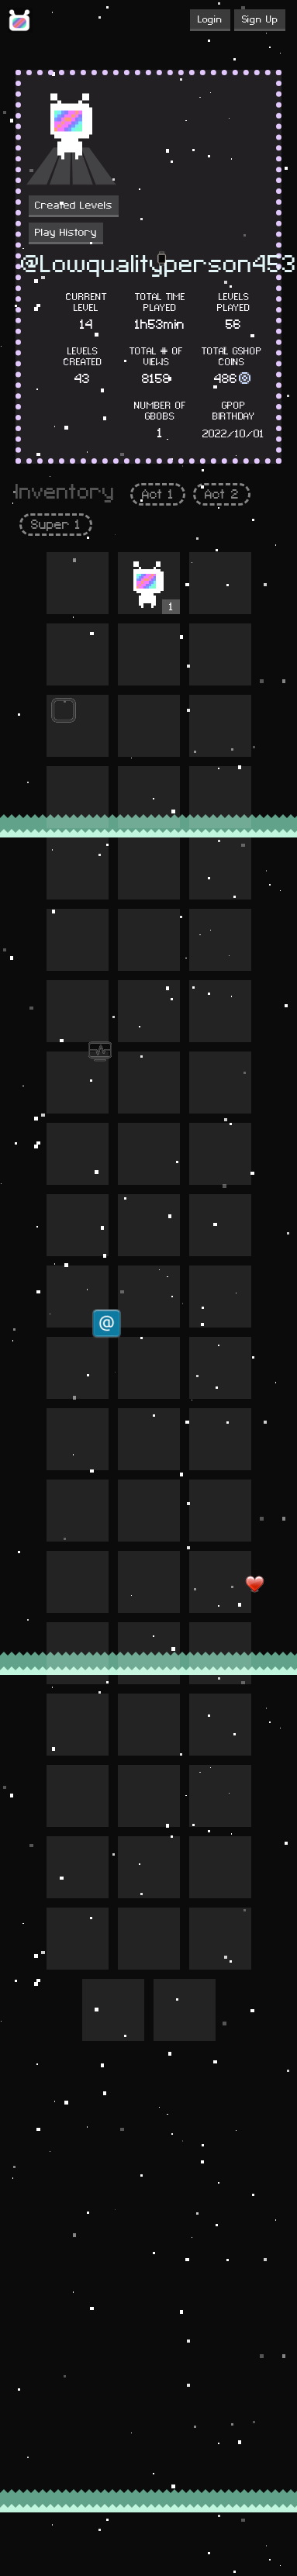 This screenshot has height=2576, width=297. I want to click on empty checkbox or selection state, so click(57, 717).